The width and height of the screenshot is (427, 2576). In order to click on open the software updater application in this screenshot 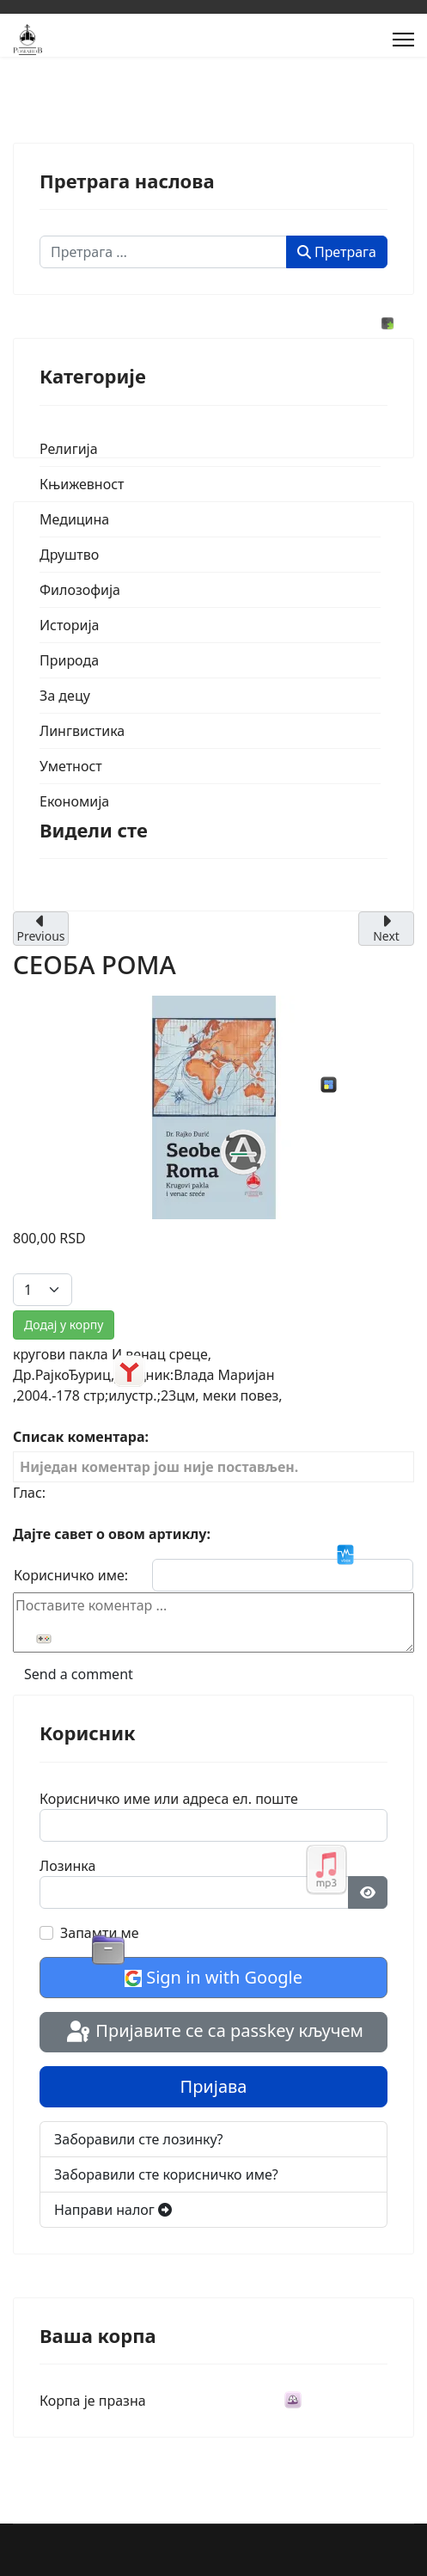, I will do `click(243, 1152)`.